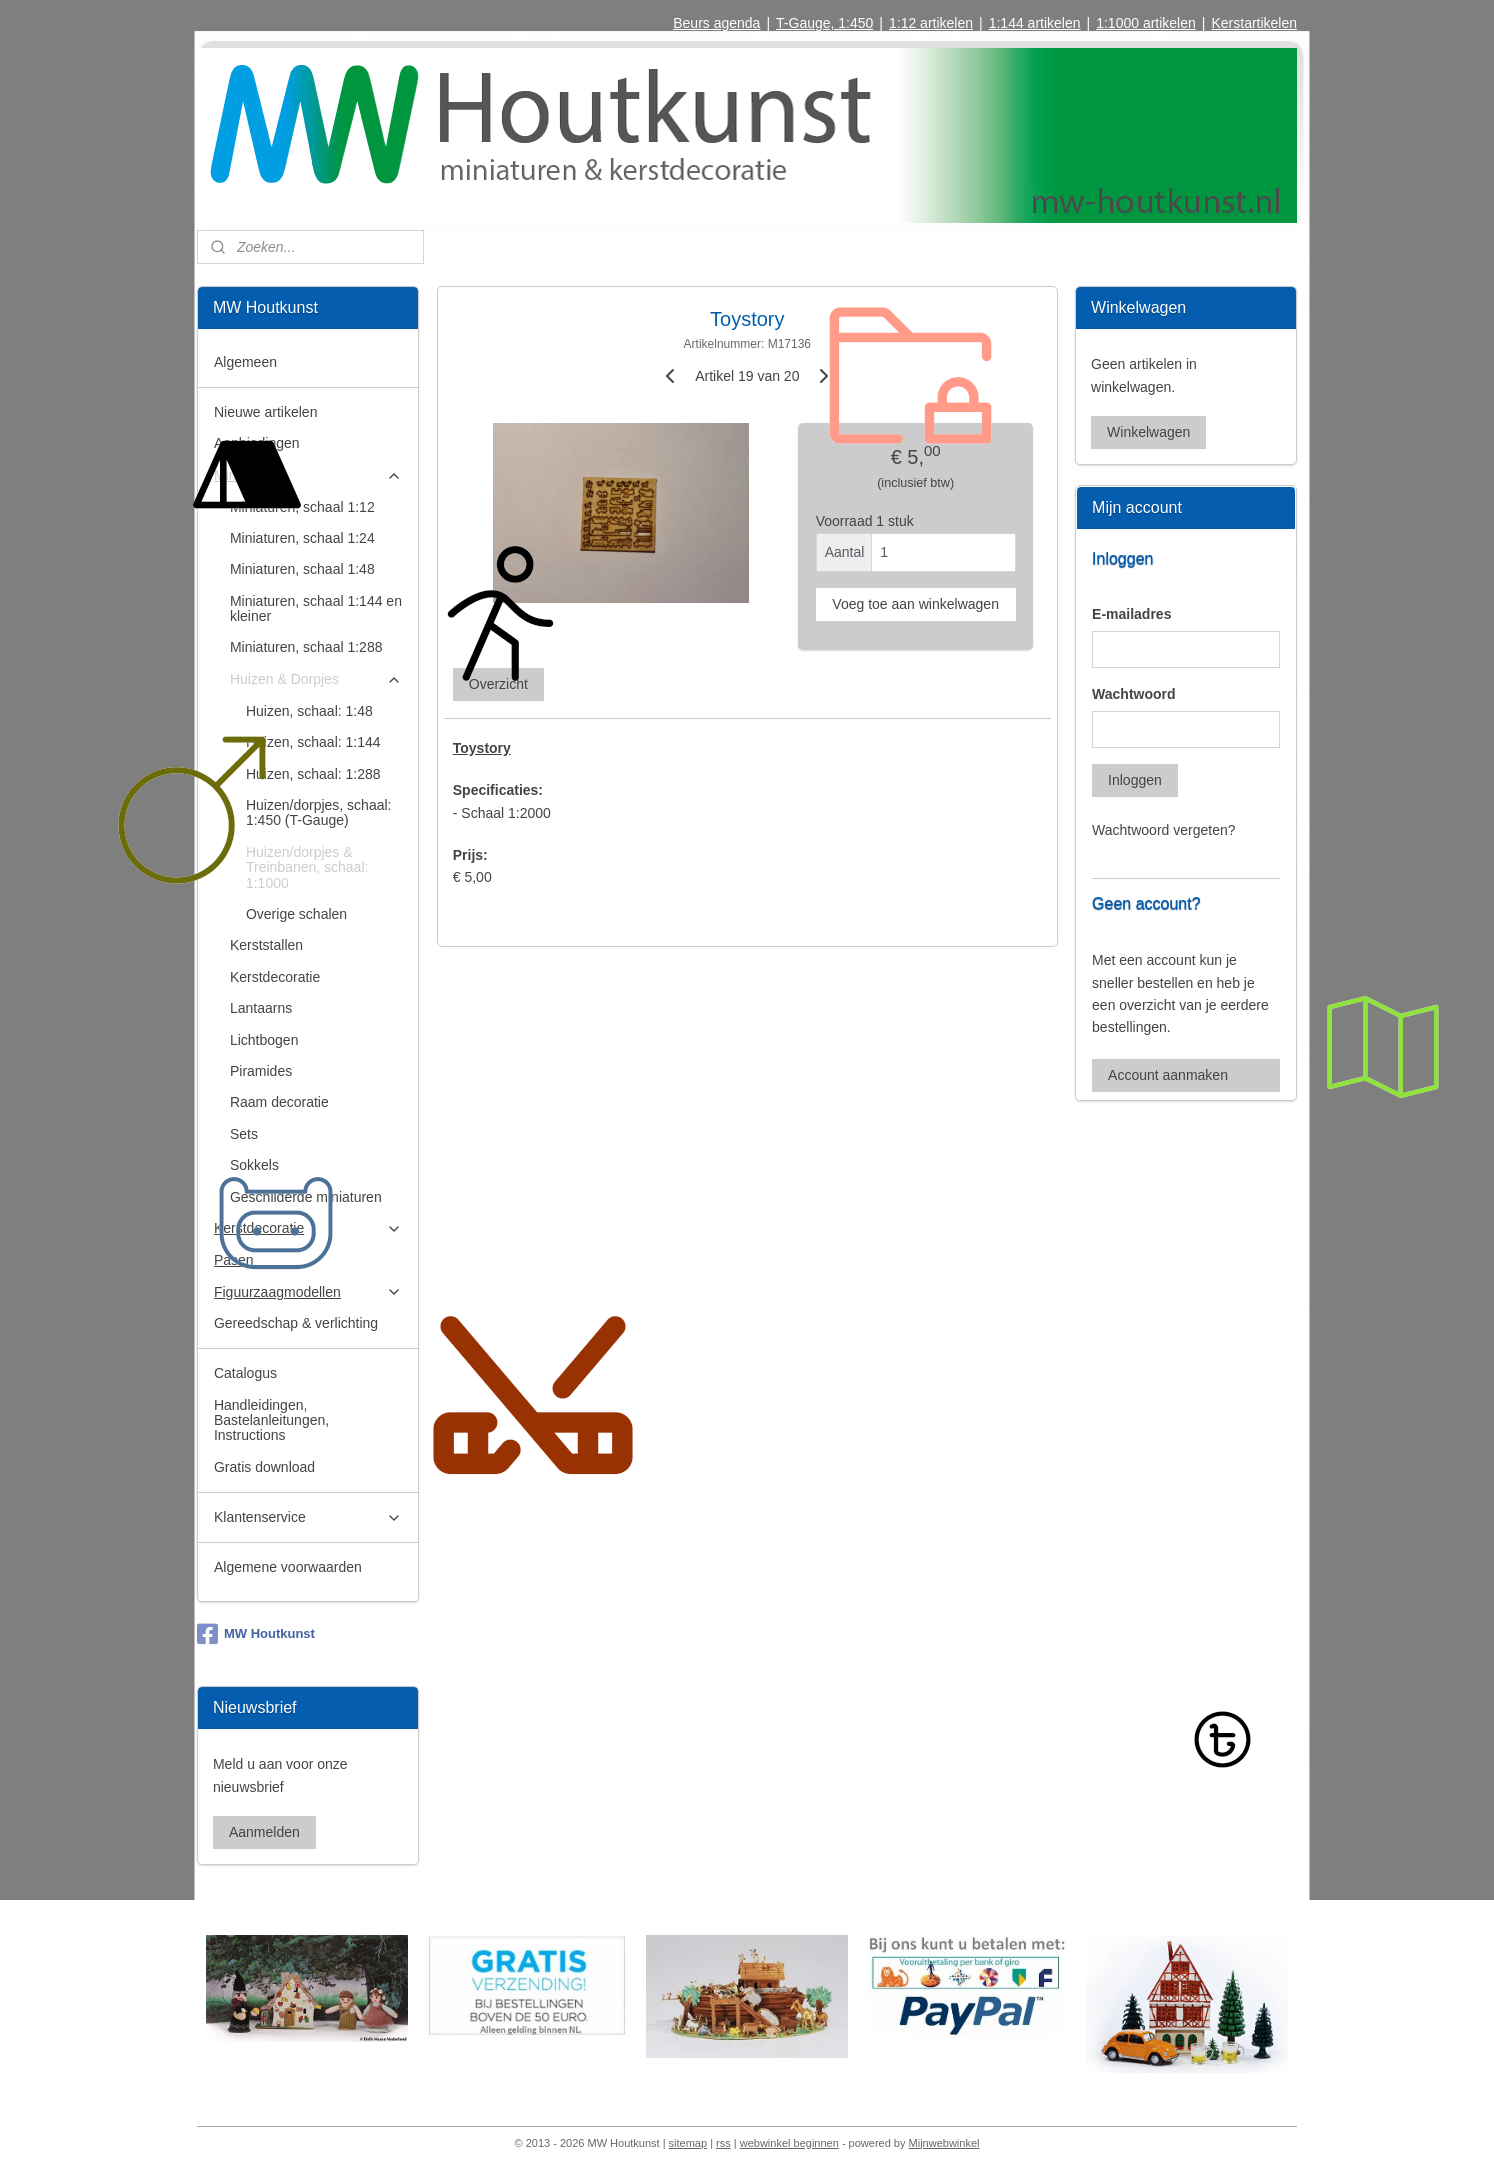  I want to click on indicates male gender selection, so click(195, 807).